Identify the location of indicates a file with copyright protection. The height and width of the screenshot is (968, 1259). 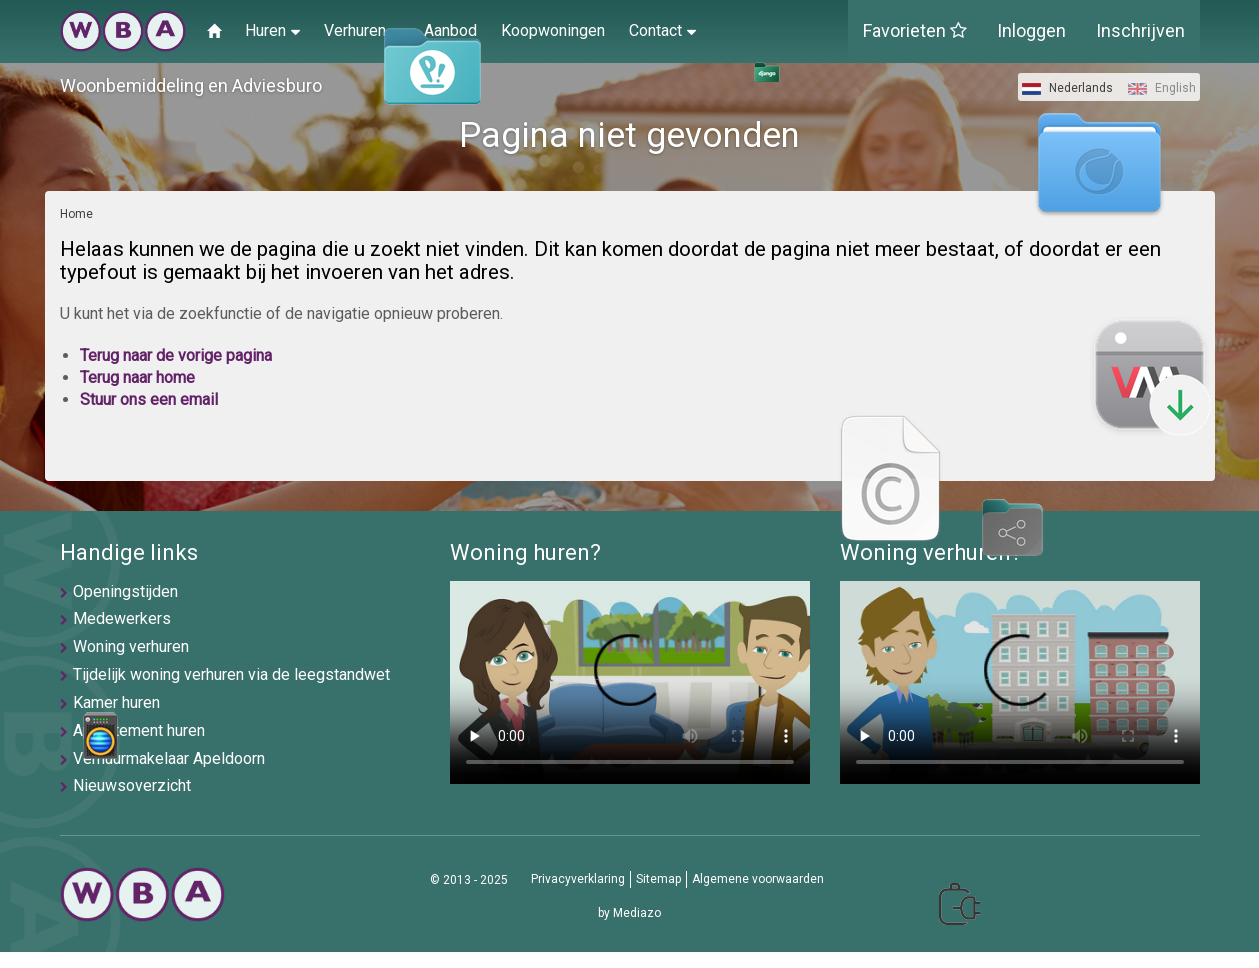
(890, 478).